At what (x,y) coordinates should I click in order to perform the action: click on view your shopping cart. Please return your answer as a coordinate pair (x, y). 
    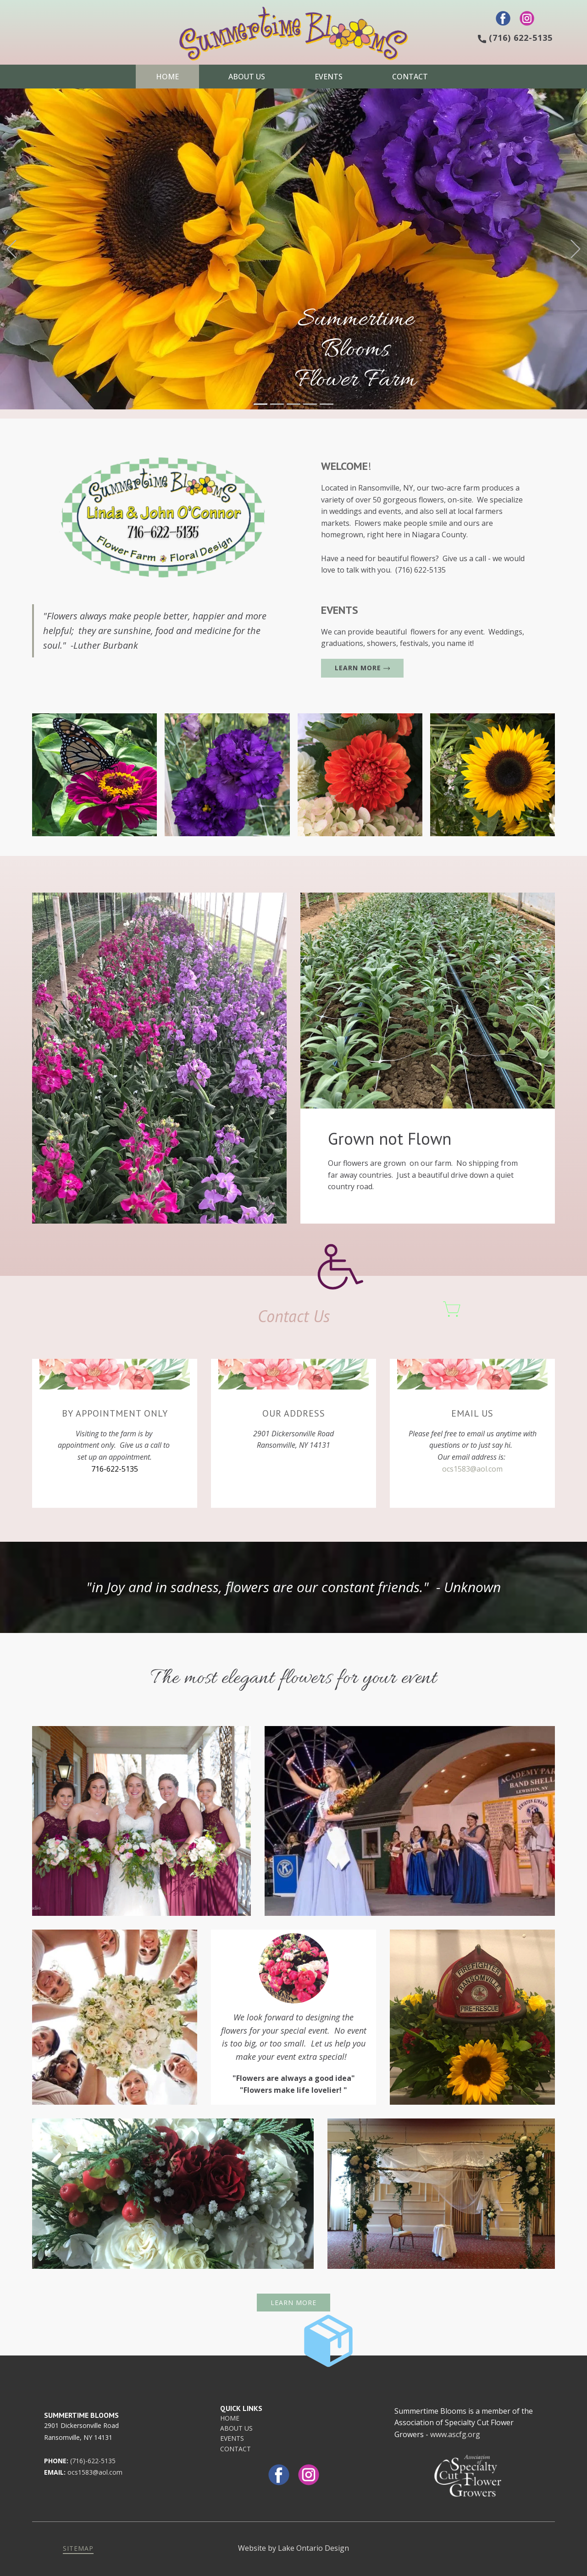
    Looking at the image, I should click on (452, 1309).